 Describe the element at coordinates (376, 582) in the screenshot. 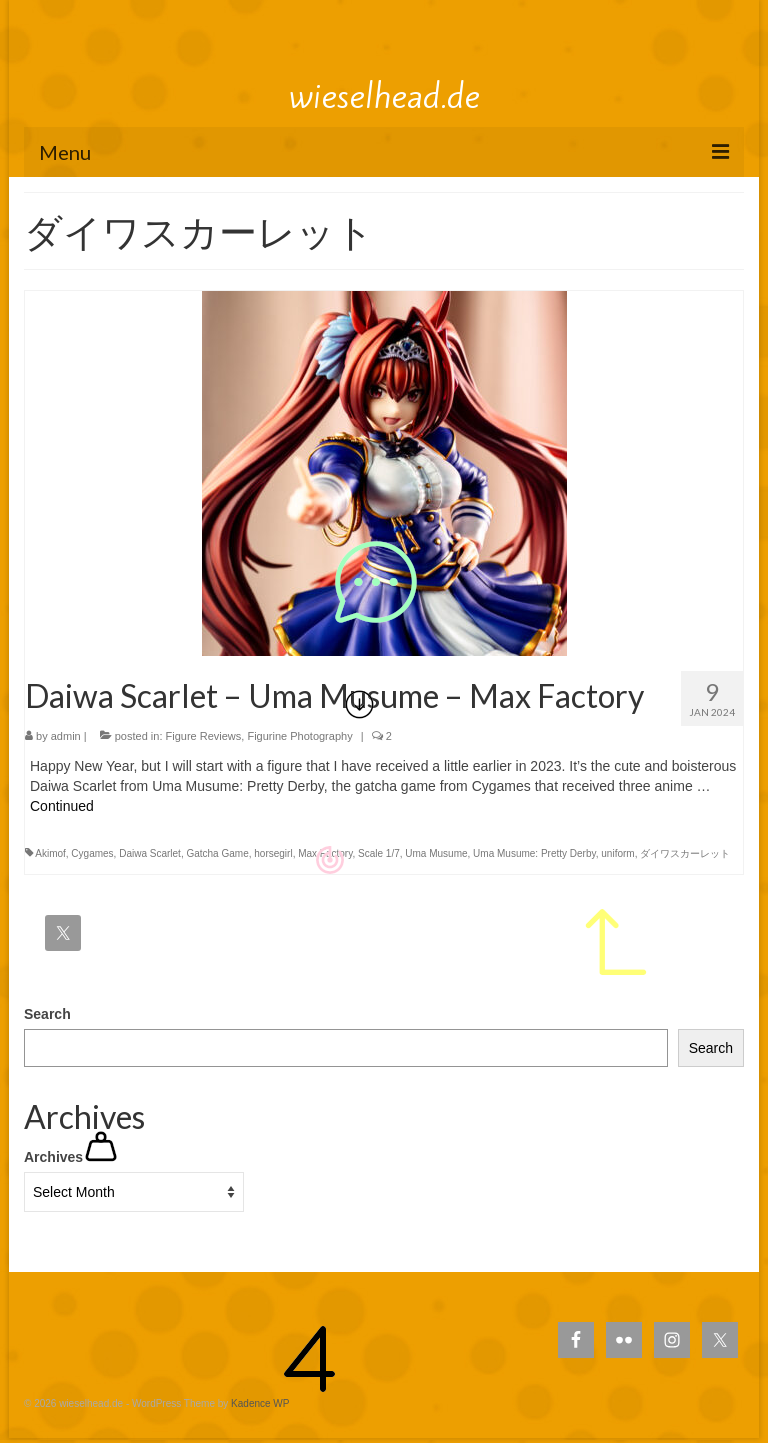

I see `open chat or messaging` at that location.